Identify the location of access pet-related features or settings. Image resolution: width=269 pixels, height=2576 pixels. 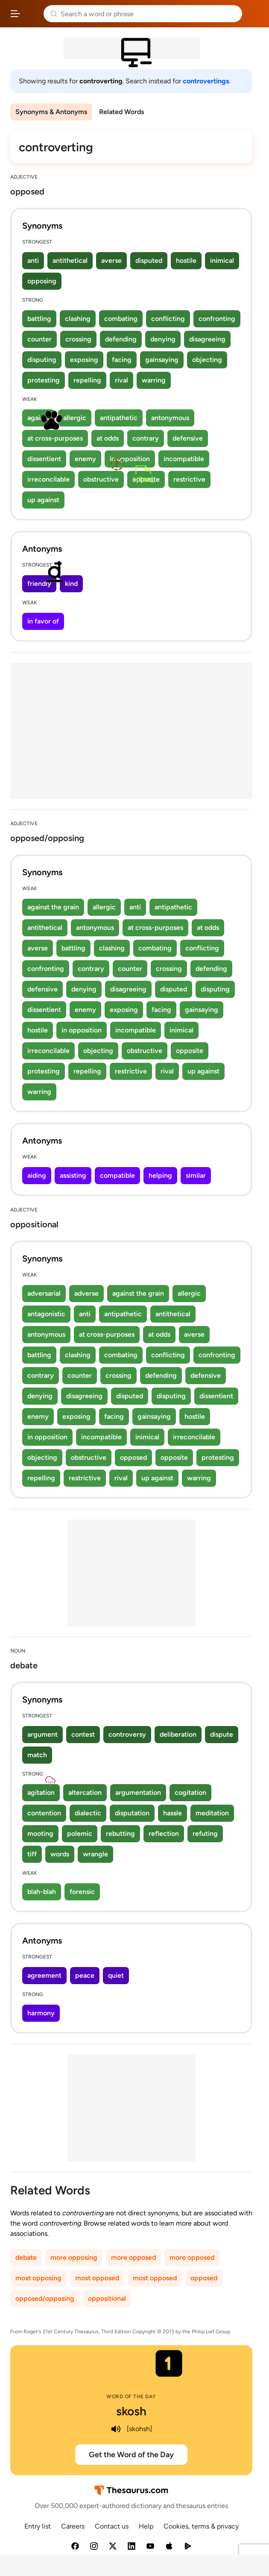
(51, 420).